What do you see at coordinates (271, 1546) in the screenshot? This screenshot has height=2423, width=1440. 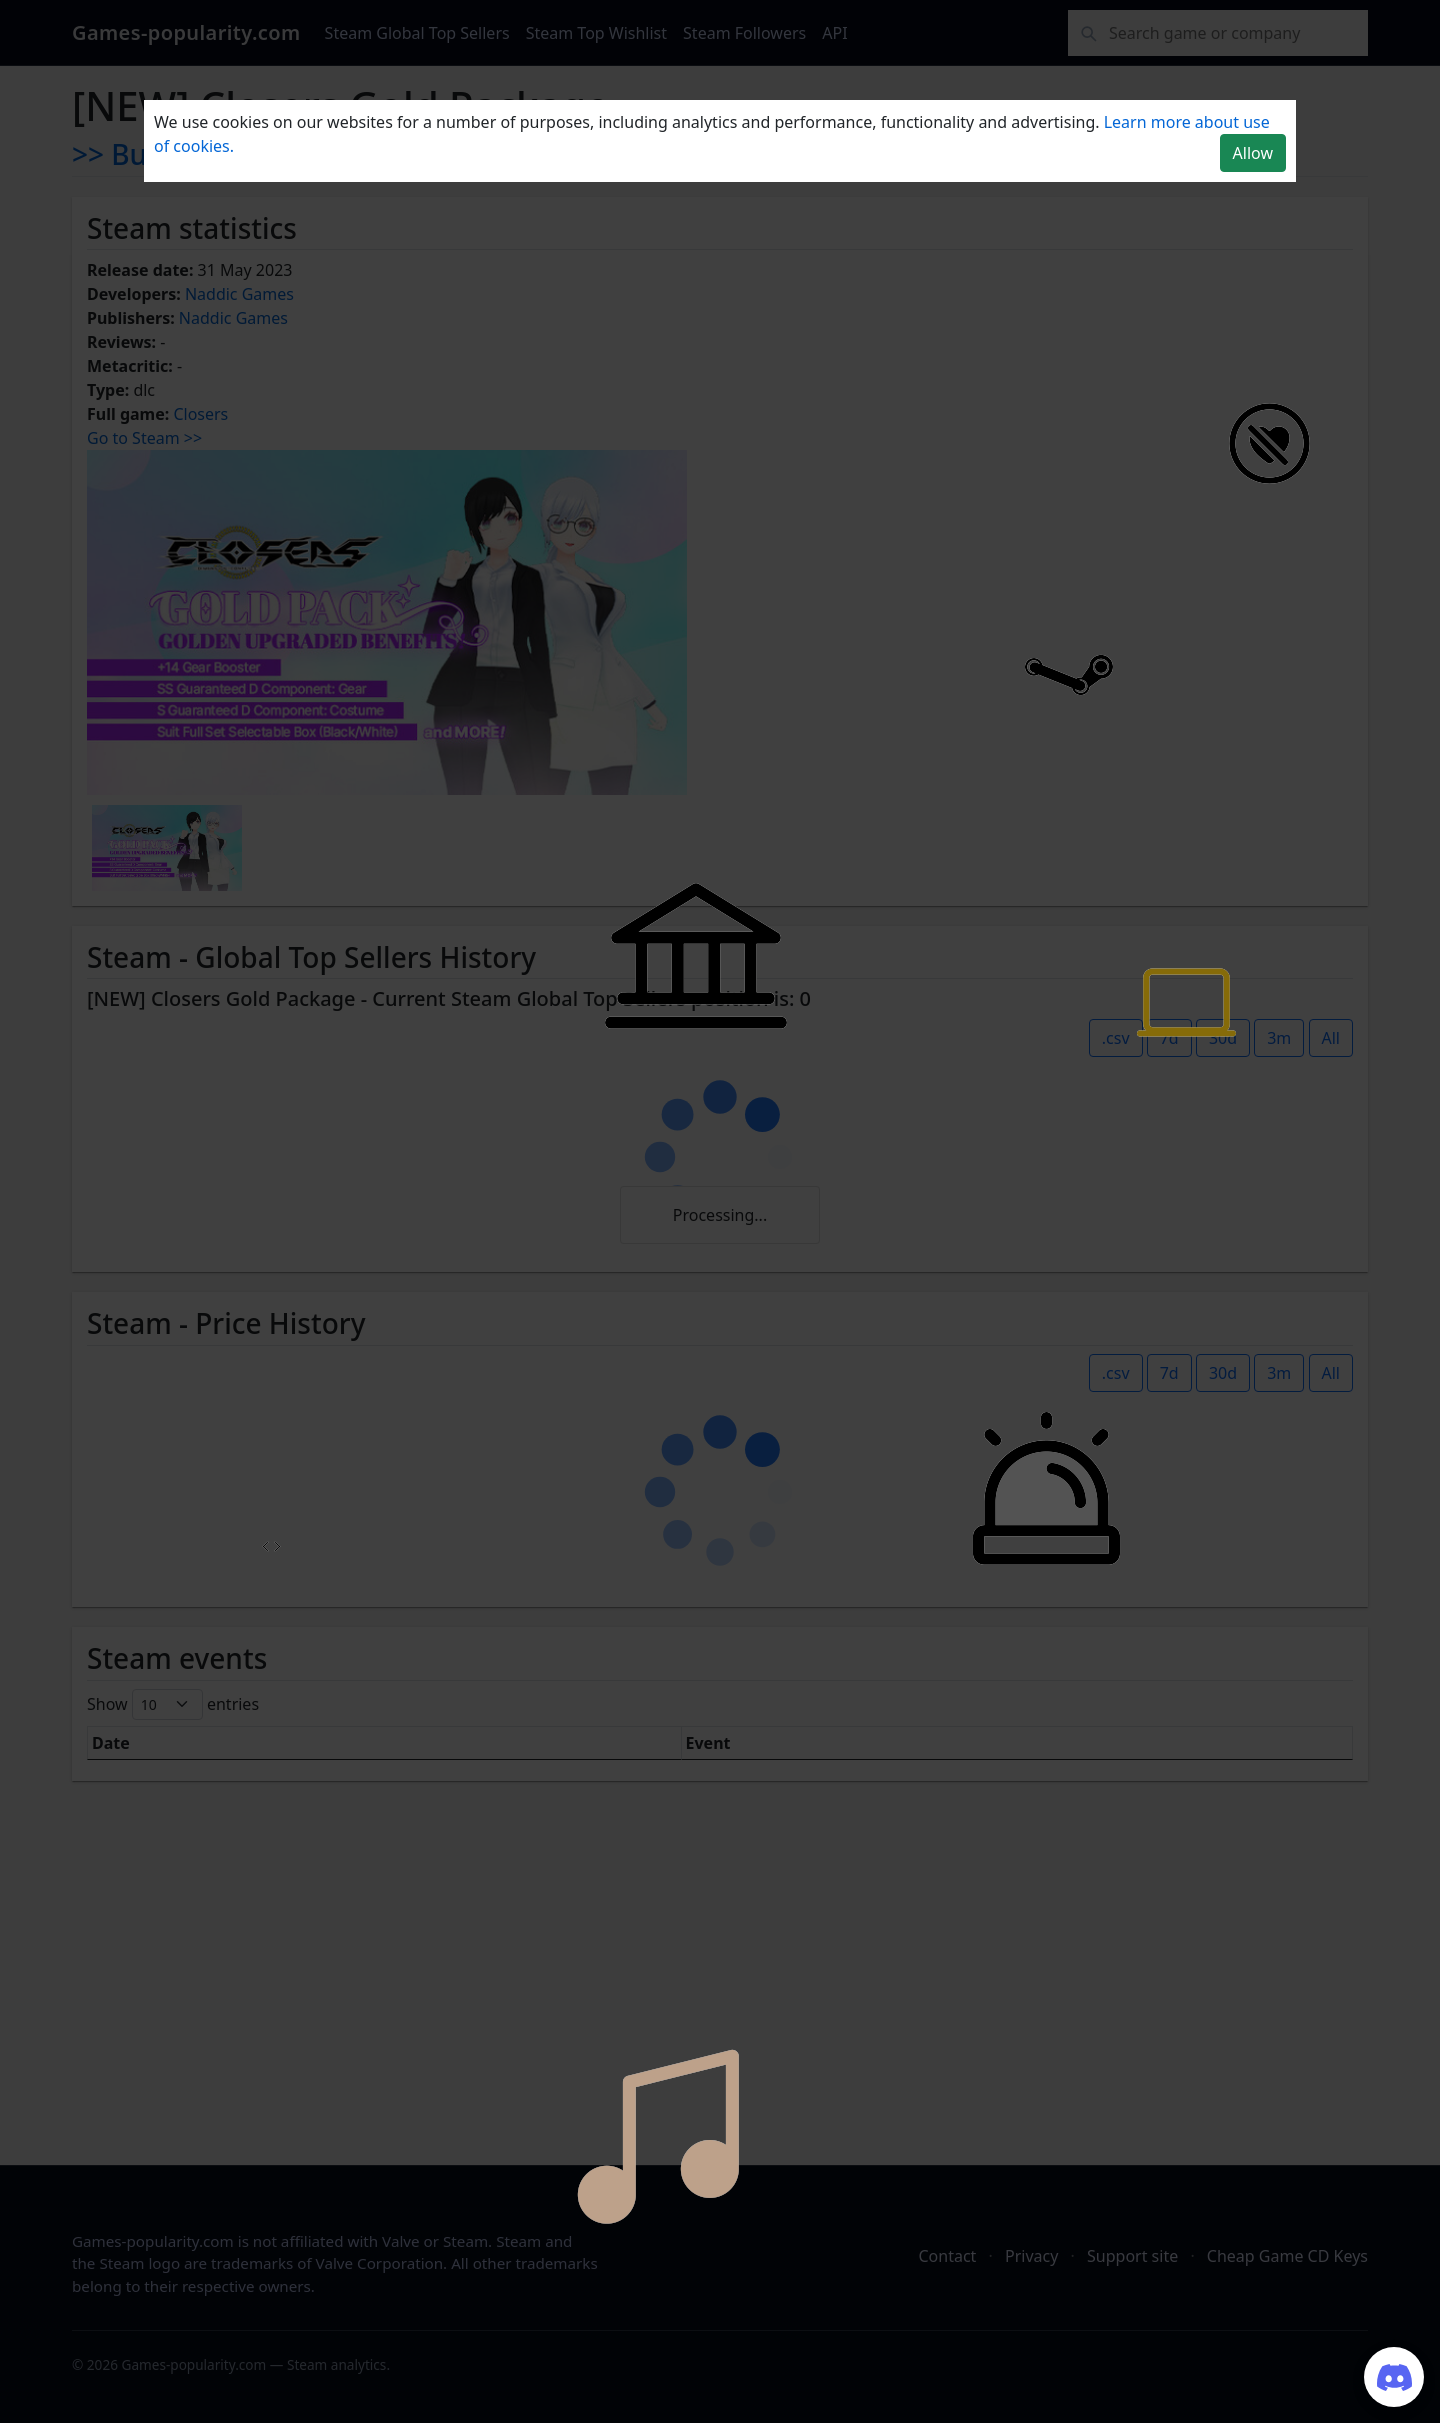 I see `view or edit source code` at bounding box center [271, 1546].